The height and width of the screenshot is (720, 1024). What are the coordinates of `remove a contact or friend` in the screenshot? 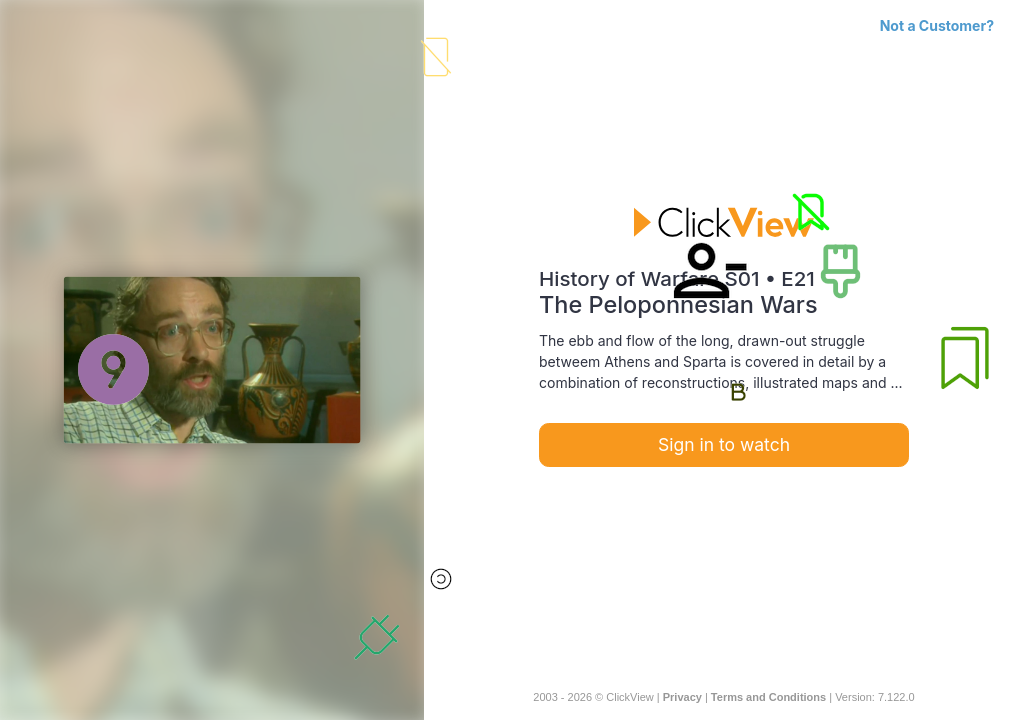 It's located at (708, 270).